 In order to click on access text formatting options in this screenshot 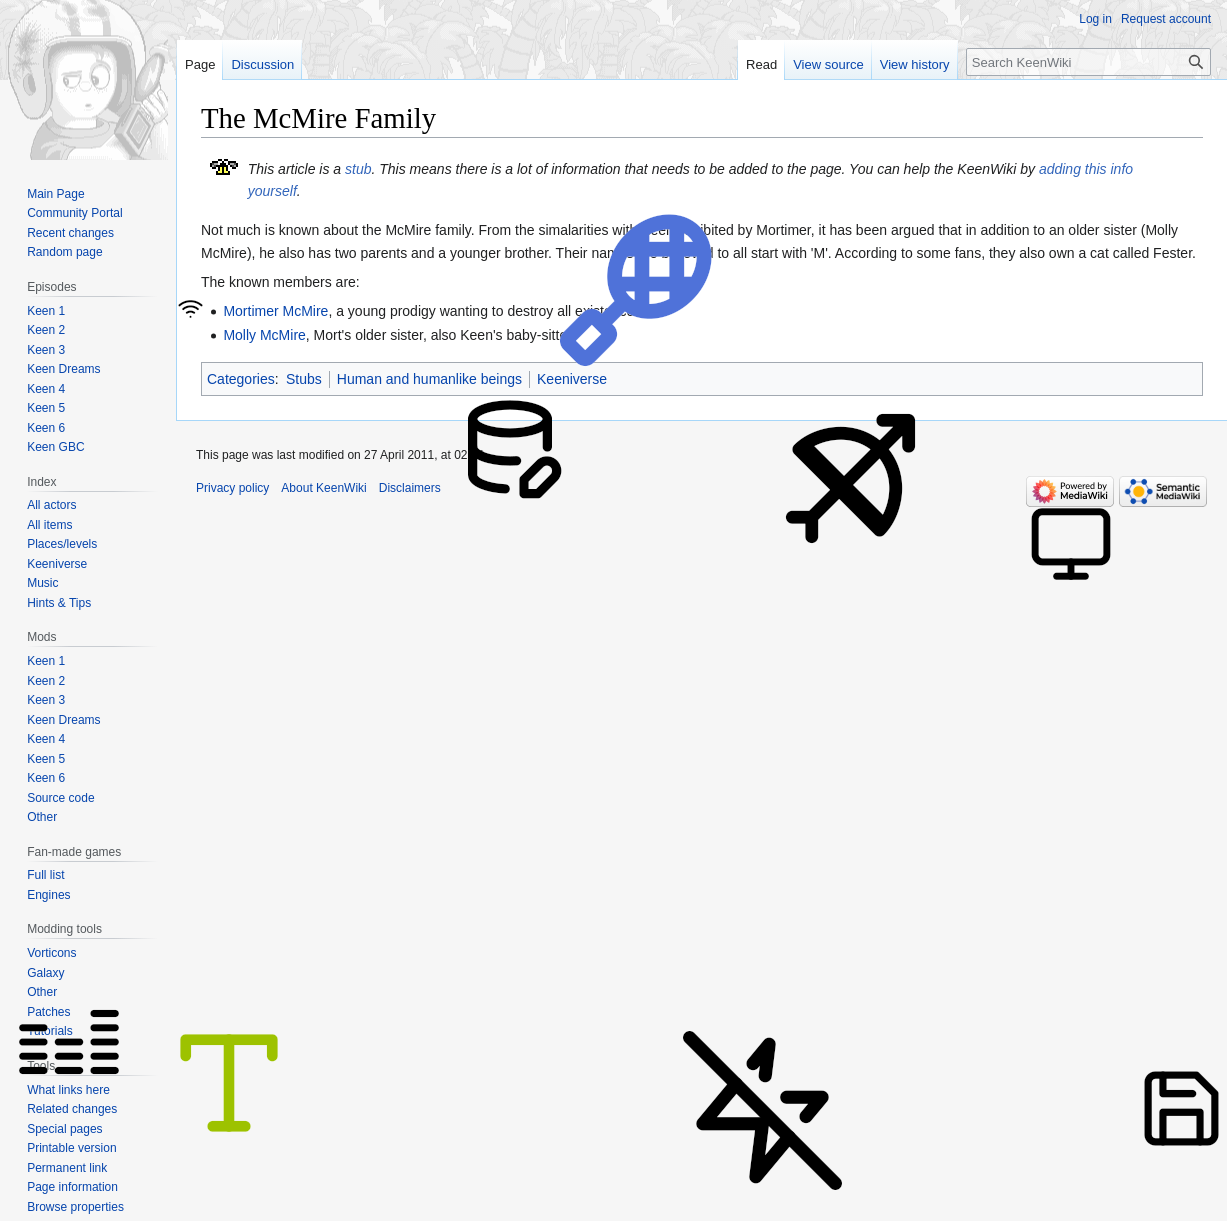, I will do `click(229, 1083)`.